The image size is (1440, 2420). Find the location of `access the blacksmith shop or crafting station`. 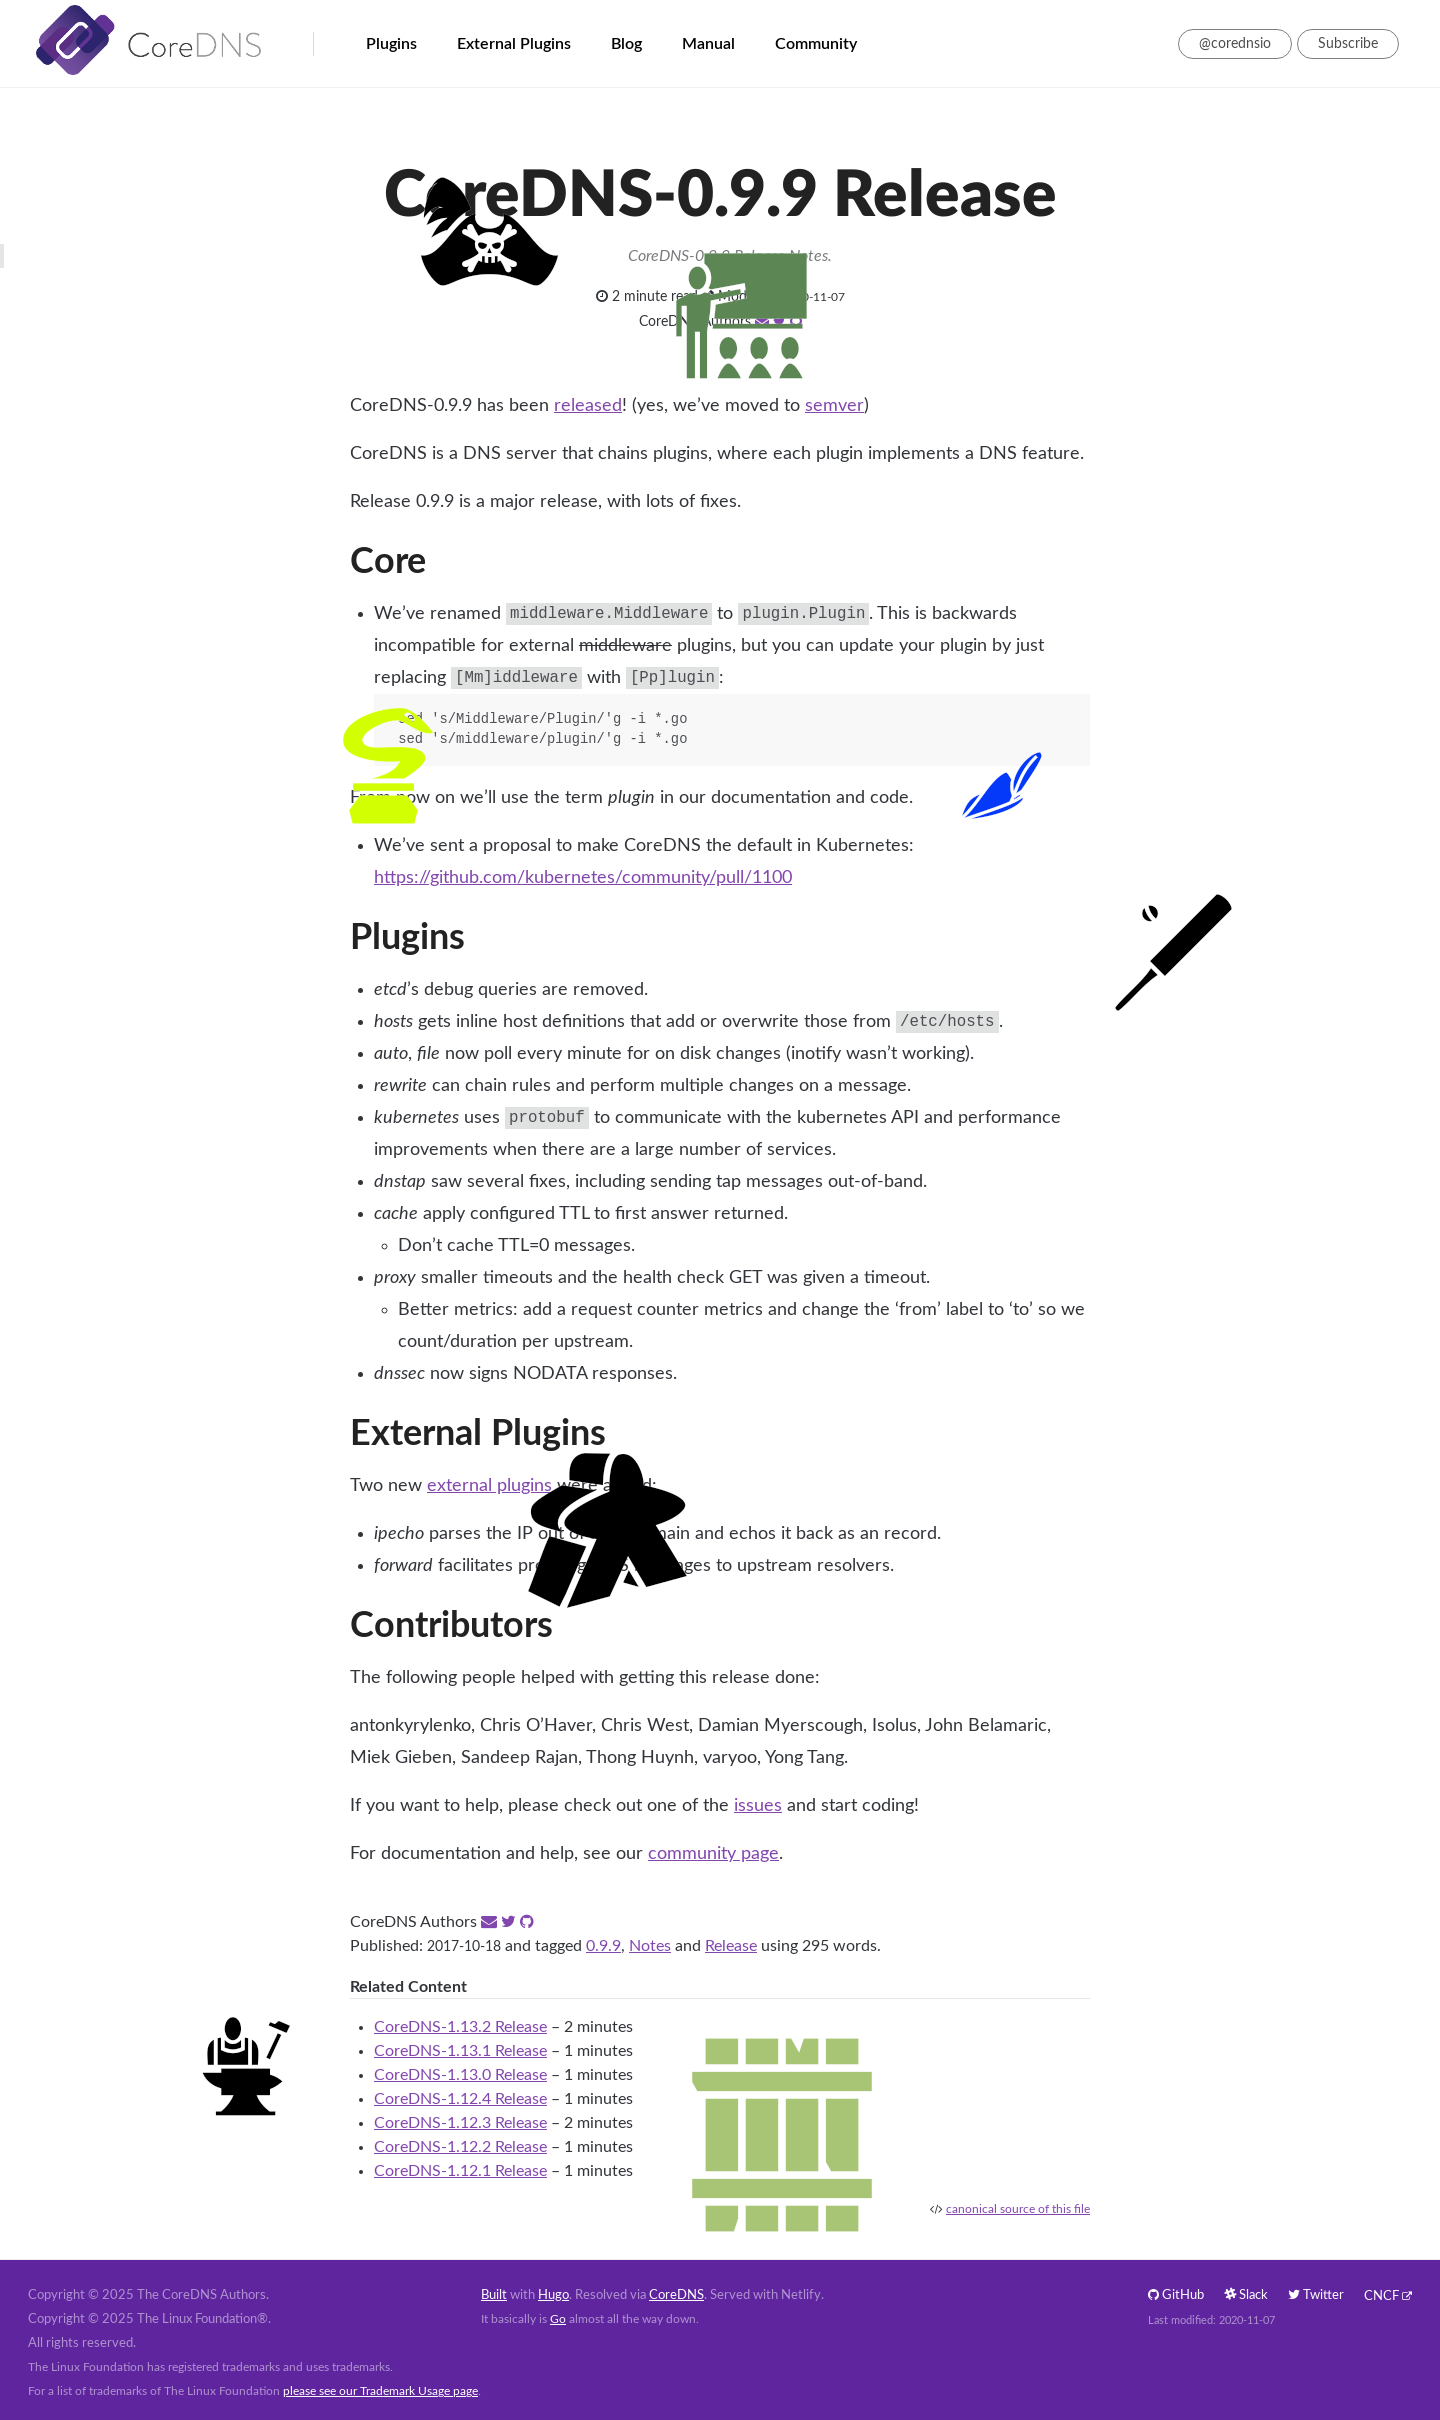

access the blacksmith shop or crafting station is located at coordinates (242, 2065).